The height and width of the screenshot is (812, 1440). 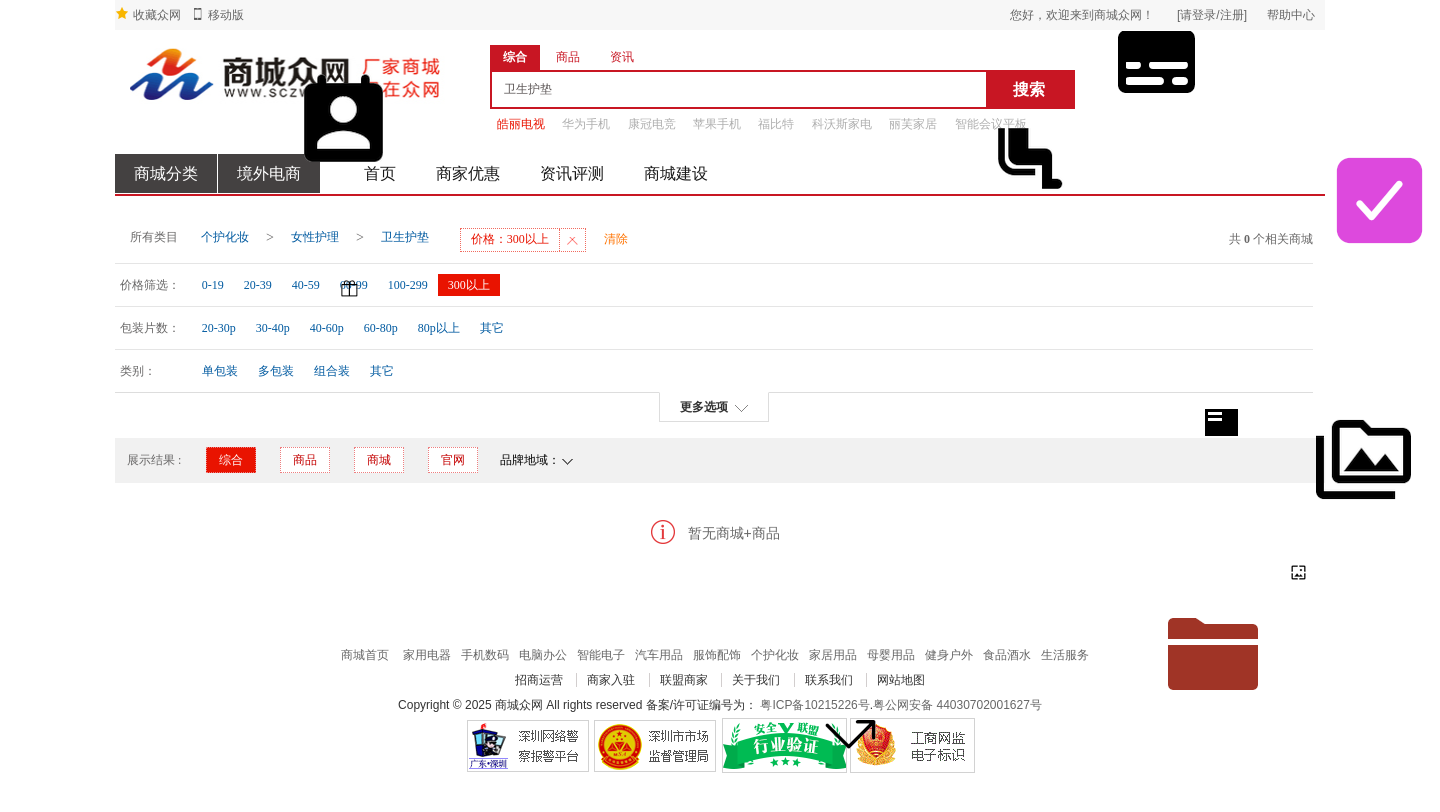 What do you see at coordinates (1028, 158) in the screenshot?
I see `standard legroom seat selection` at bounding box center [1028, 158].